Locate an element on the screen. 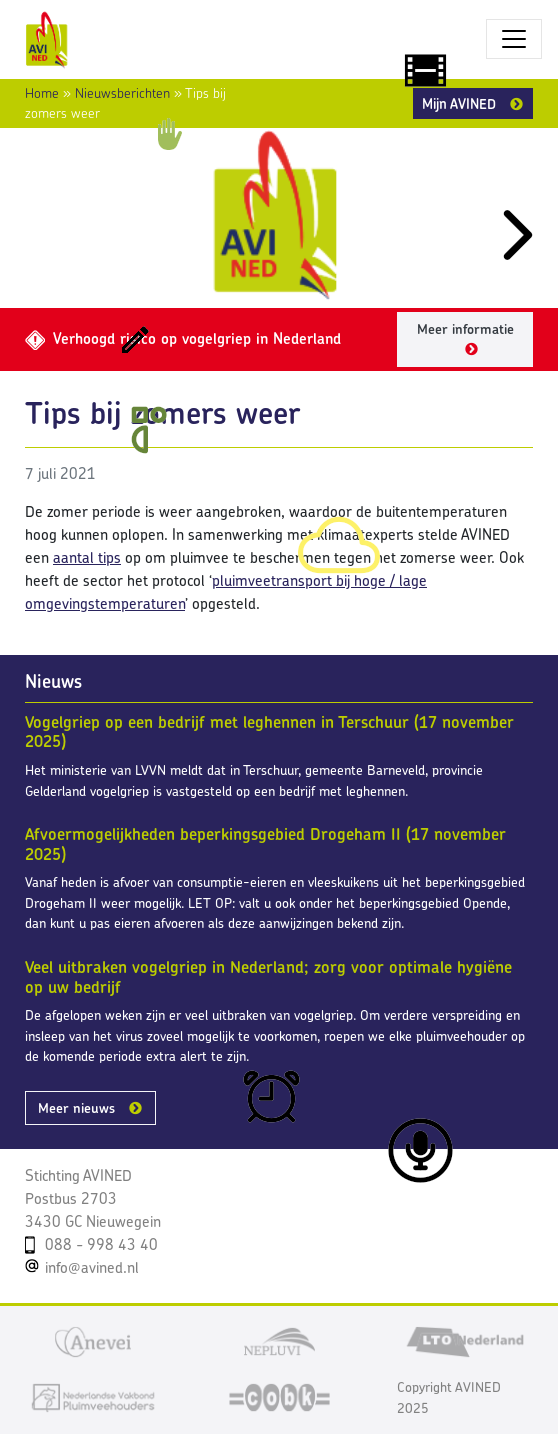 The width and height of the screenshot is (558, 1434). edit or modify content is located at coordinates (135, 339).